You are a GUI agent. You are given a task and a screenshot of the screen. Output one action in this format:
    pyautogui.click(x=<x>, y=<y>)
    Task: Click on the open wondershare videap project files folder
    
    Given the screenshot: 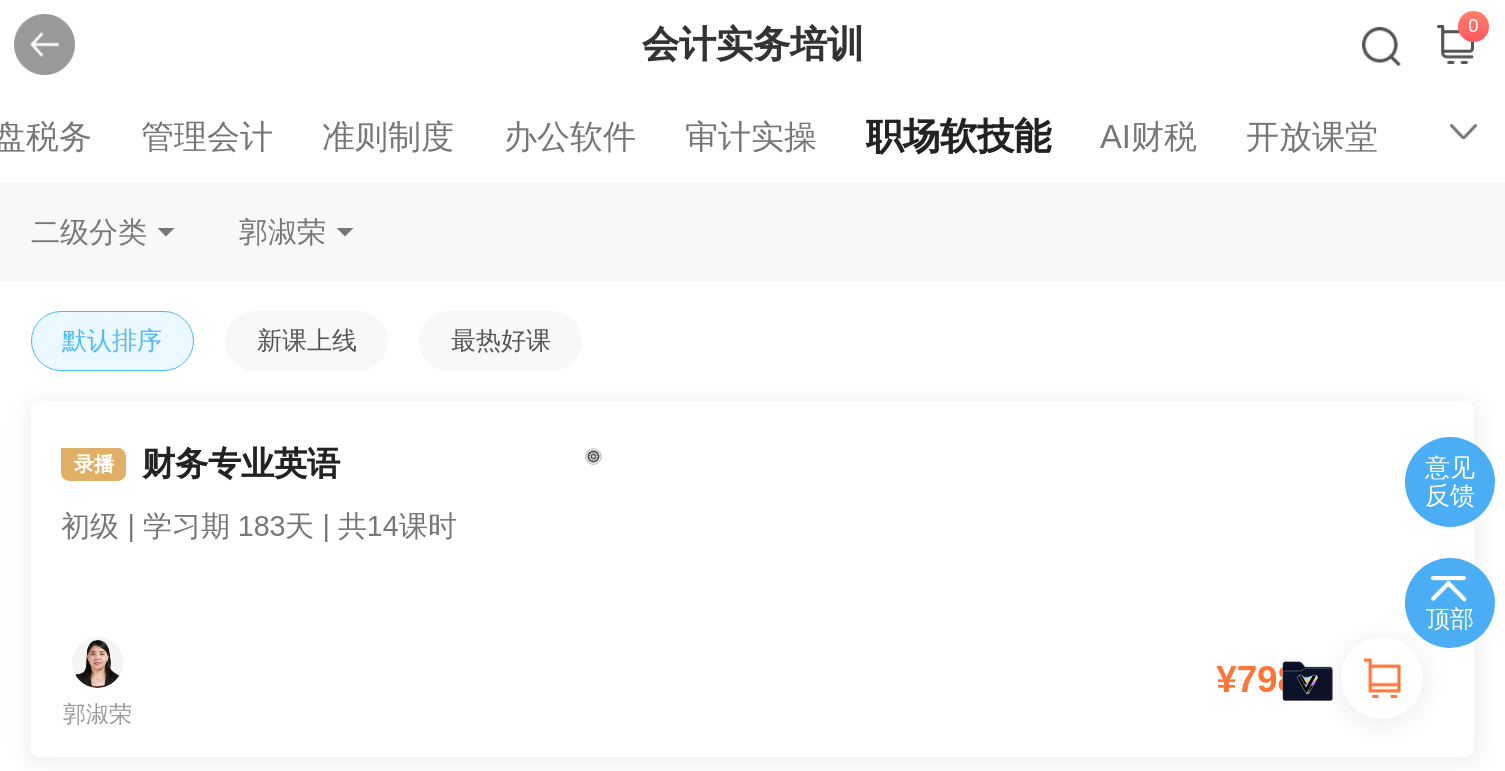 What is the action you would take?
    pyautogui.click(x=1307, y=682)
    